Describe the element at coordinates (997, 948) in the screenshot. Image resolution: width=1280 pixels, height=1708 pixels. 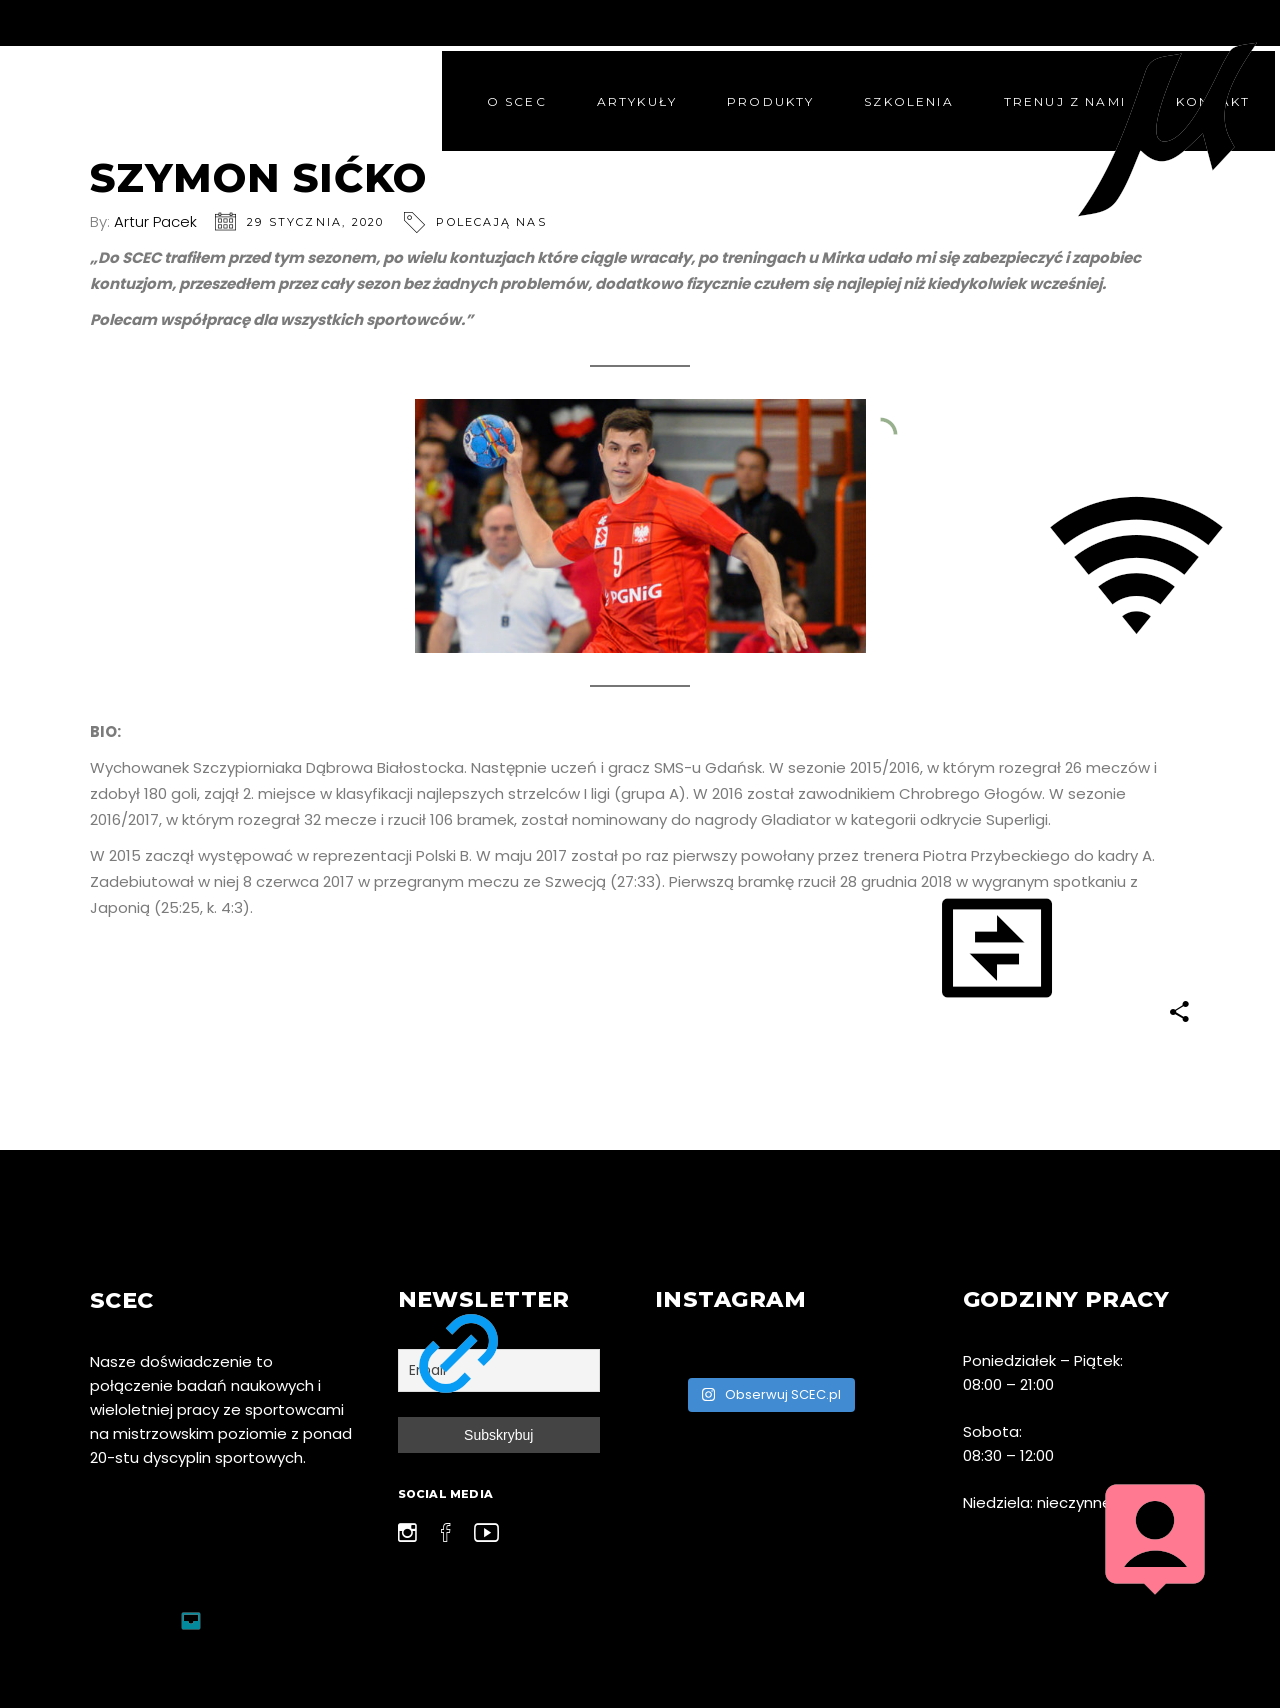
I see `exchange or swap currencies` at that location.